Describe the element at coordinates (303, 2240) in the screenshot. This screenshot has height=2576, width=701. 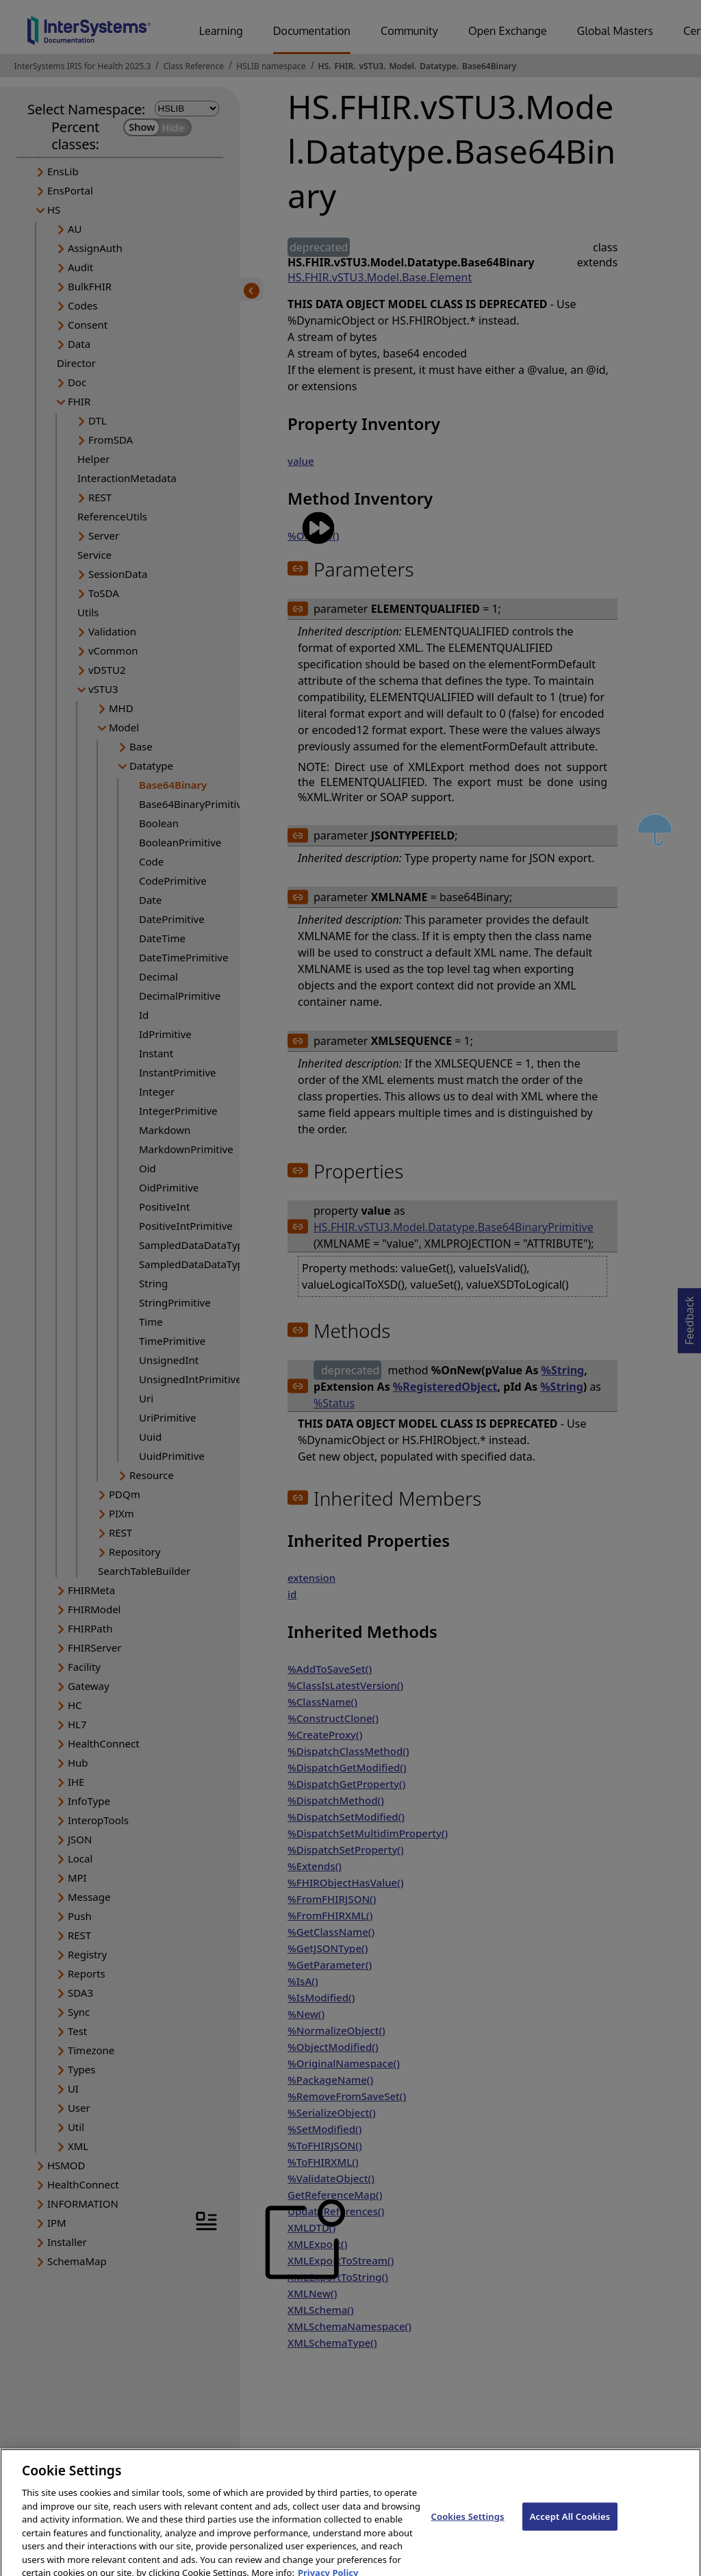
I see `view notifications` at that location.